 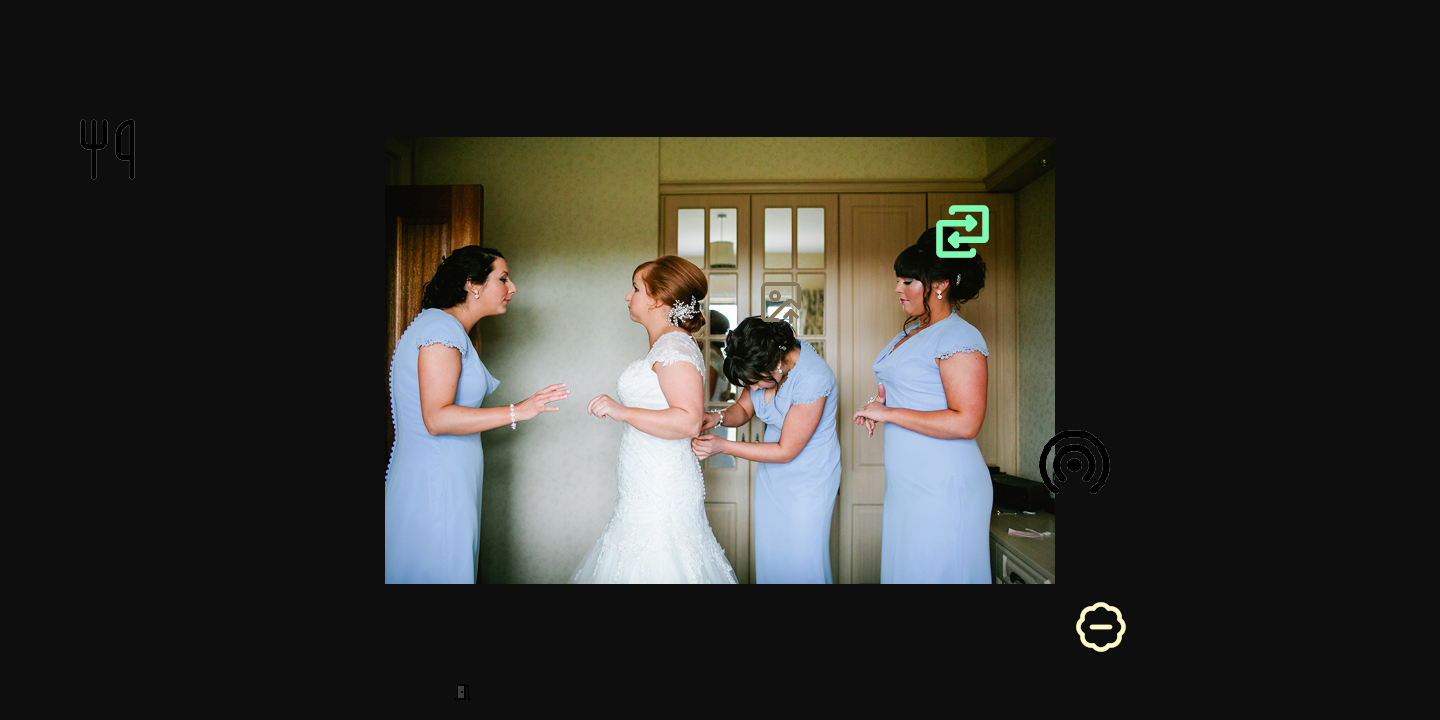 I want to click on remove a badge or label, so click(x=1101, y=627).